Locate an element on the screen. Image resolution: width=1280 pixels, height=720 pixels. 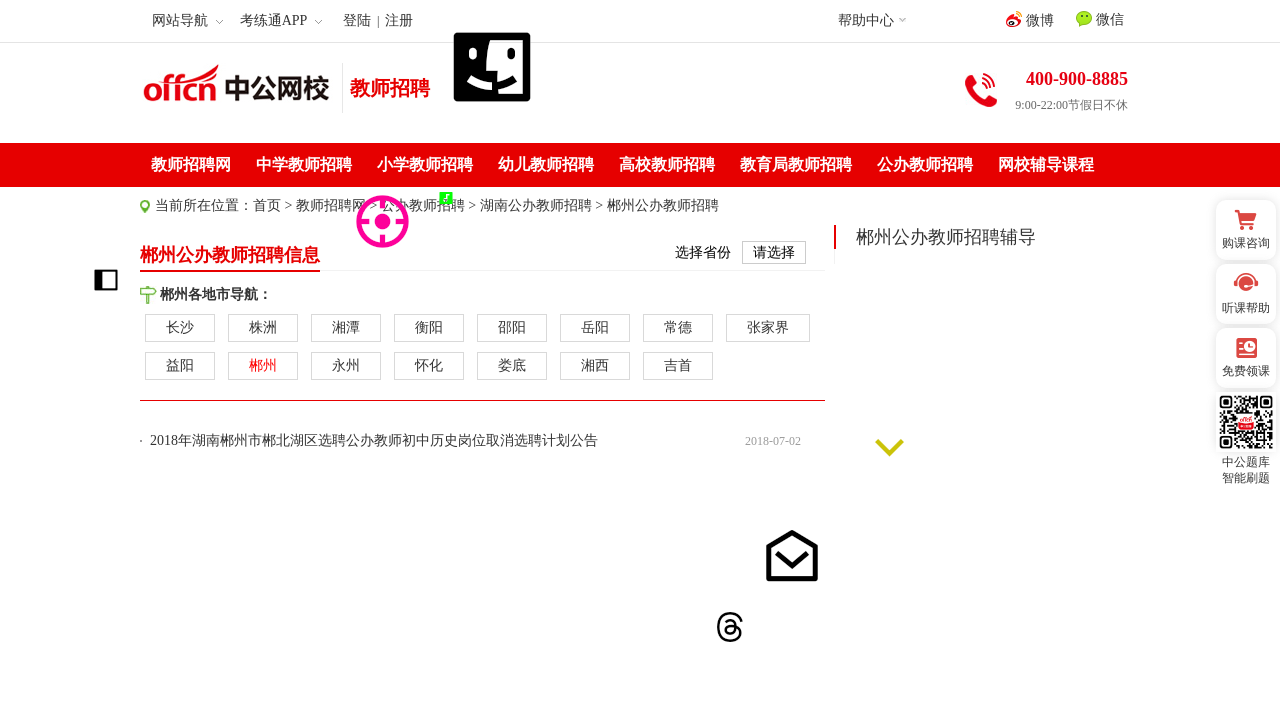
expand dropdown menu is located at coordinates (889, 447).